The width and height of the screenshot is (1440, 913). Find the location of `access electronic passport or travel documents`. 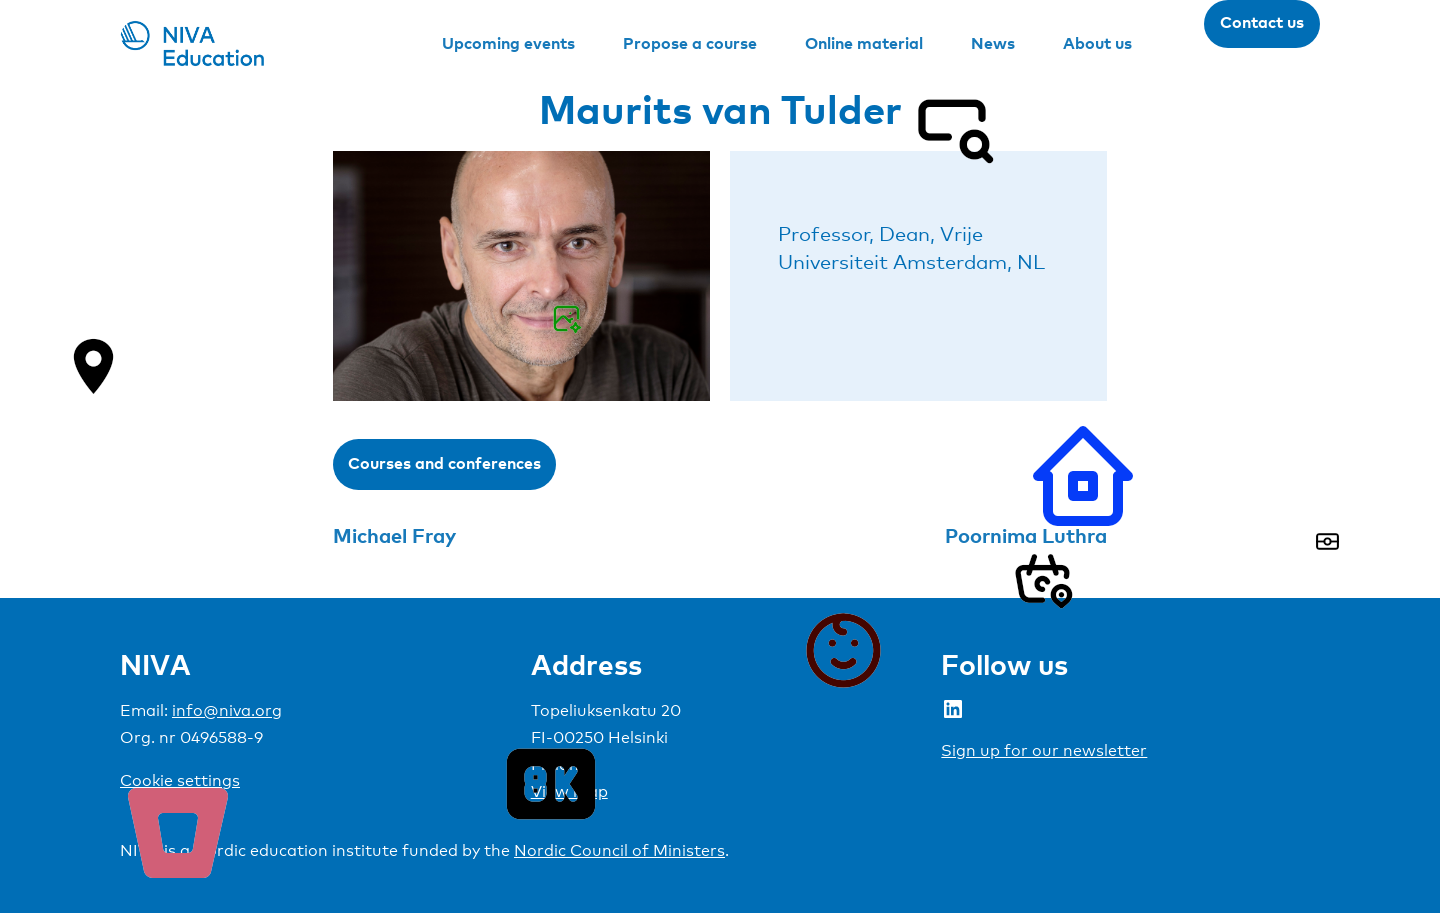

access electronic passport or travel documents is located at coordinates (1327, 541).